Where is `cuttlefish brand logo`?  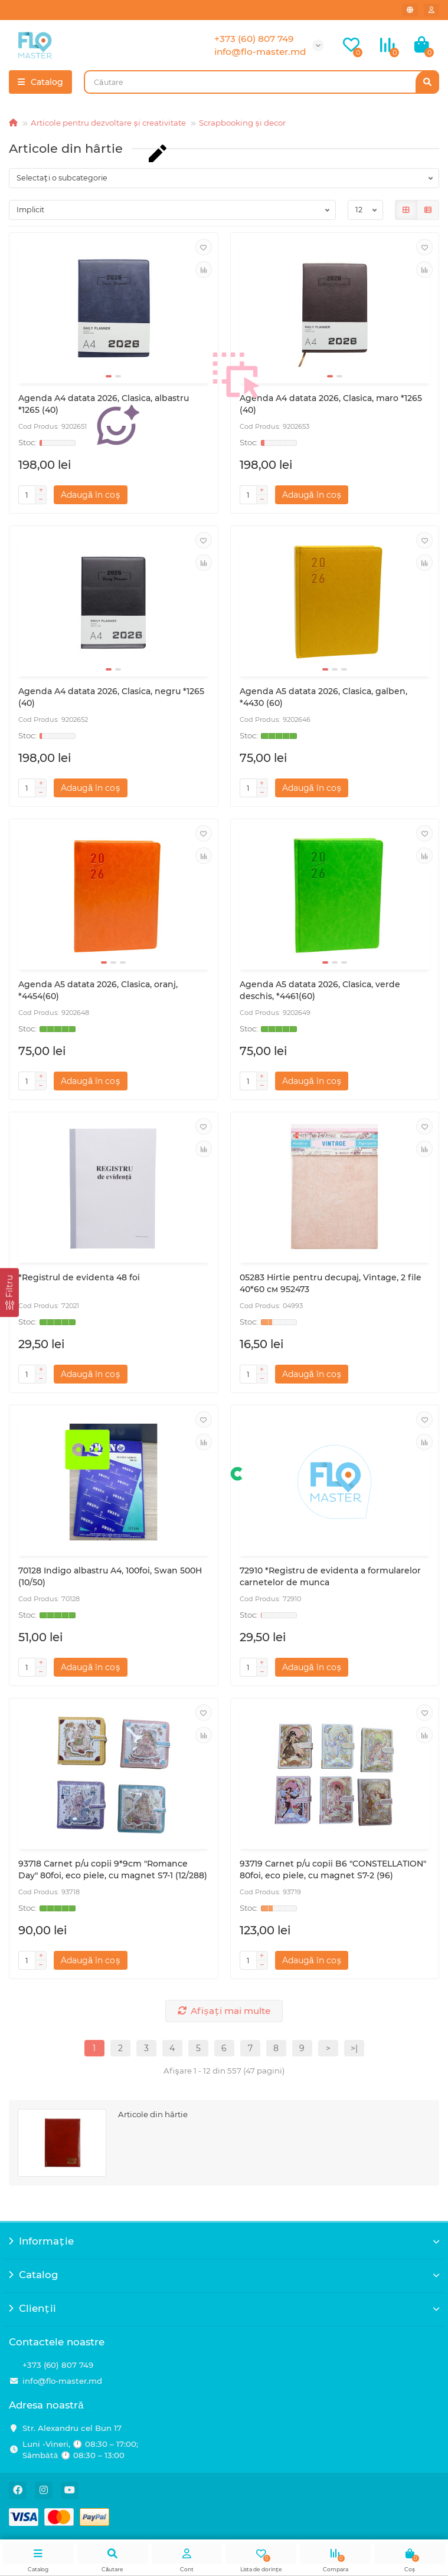
cuttlefish brand logo is located at coordinates (237, 1474).